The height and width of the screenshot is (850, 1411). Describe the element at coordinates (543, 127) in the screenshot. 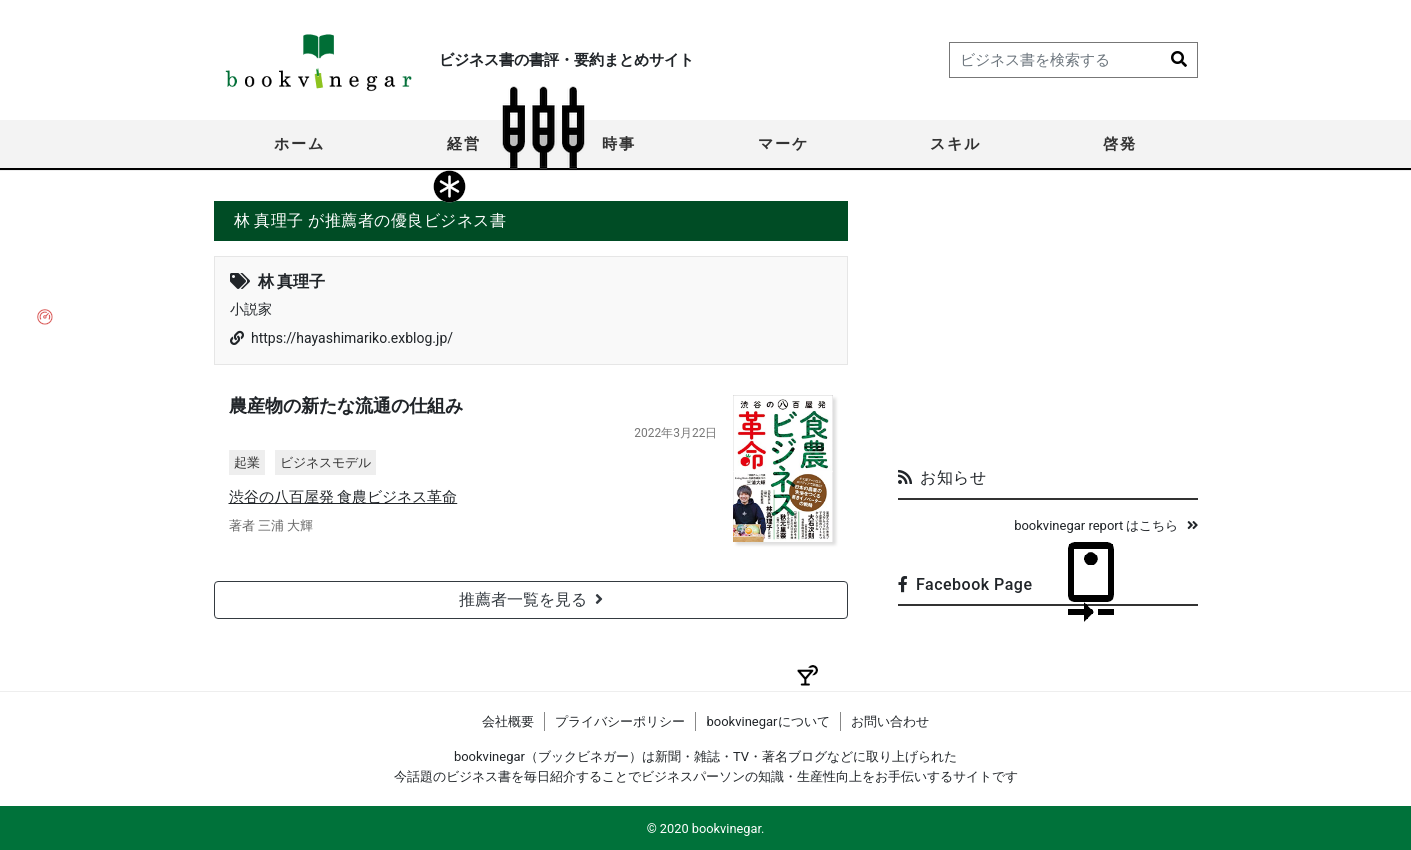

I see `configure audio or video input connections` at that location.